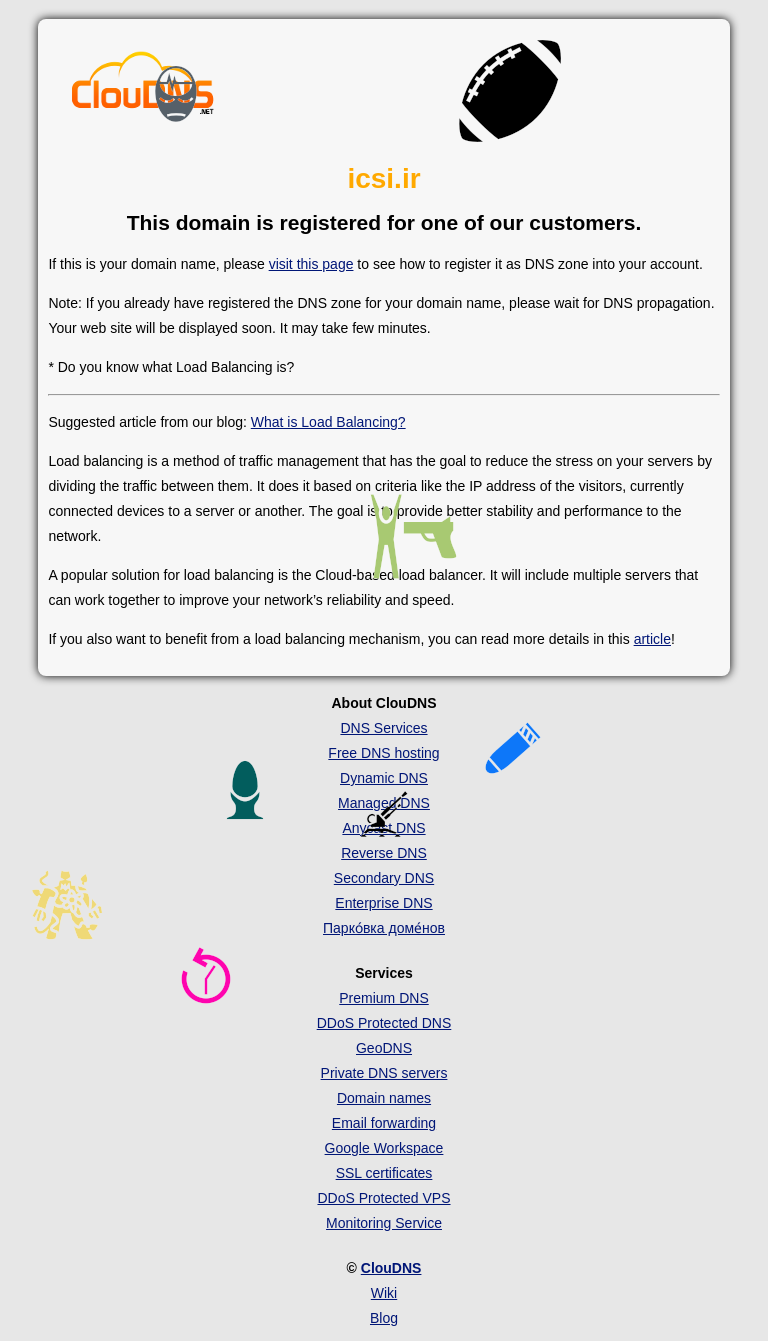  What do you see at coordinates (384, 814) in the screenshot?
I see `anti-aircraft gun unit or defense structure in a strategy game` at bounding box center [384, 814].